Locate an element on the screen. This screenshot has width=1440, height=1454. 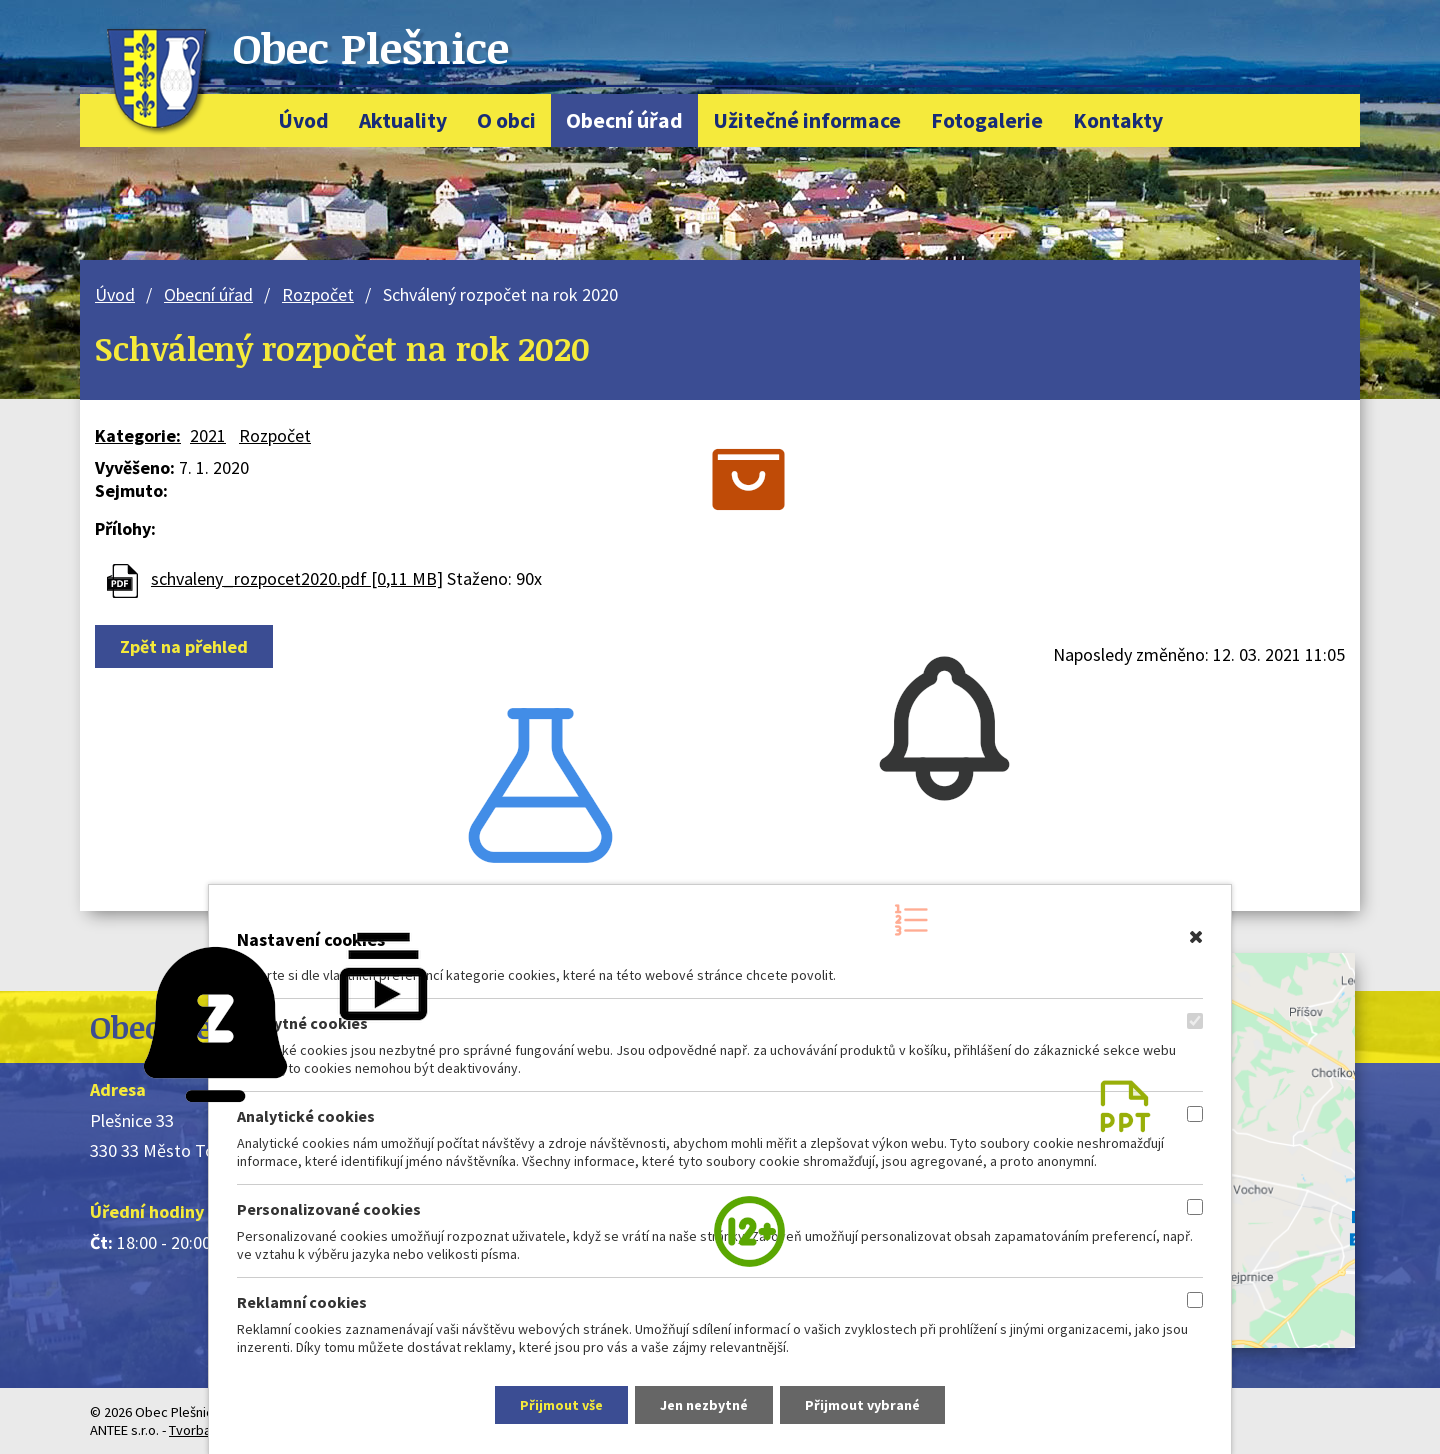
view your shopping cart is located at coordinates (748, 479).